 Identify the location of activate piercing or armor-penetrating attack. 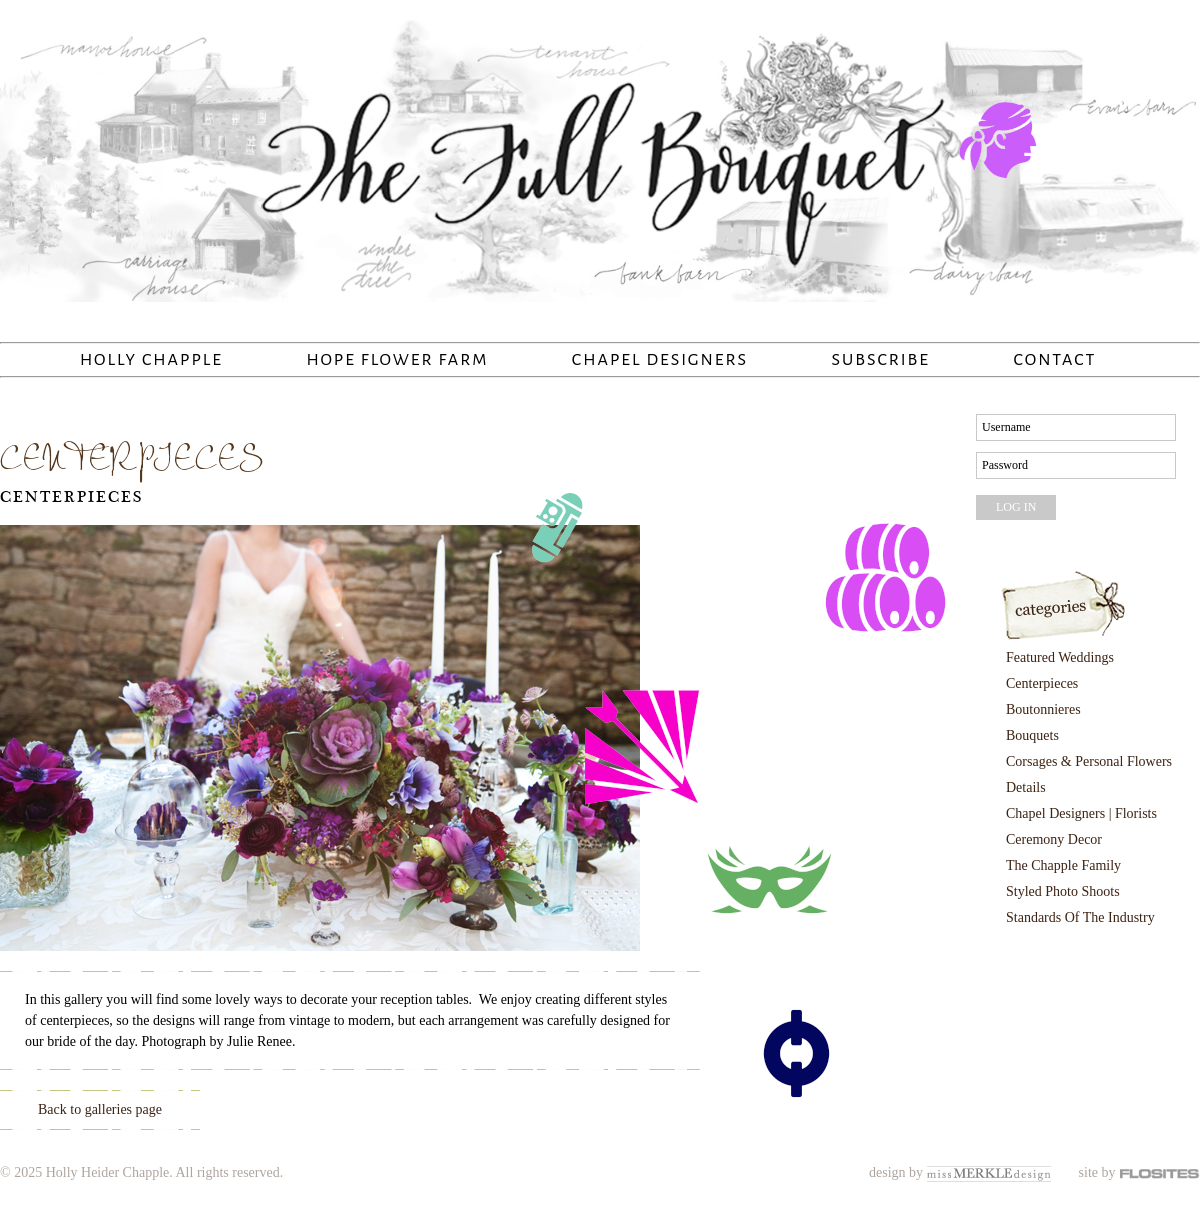
(641, 747).